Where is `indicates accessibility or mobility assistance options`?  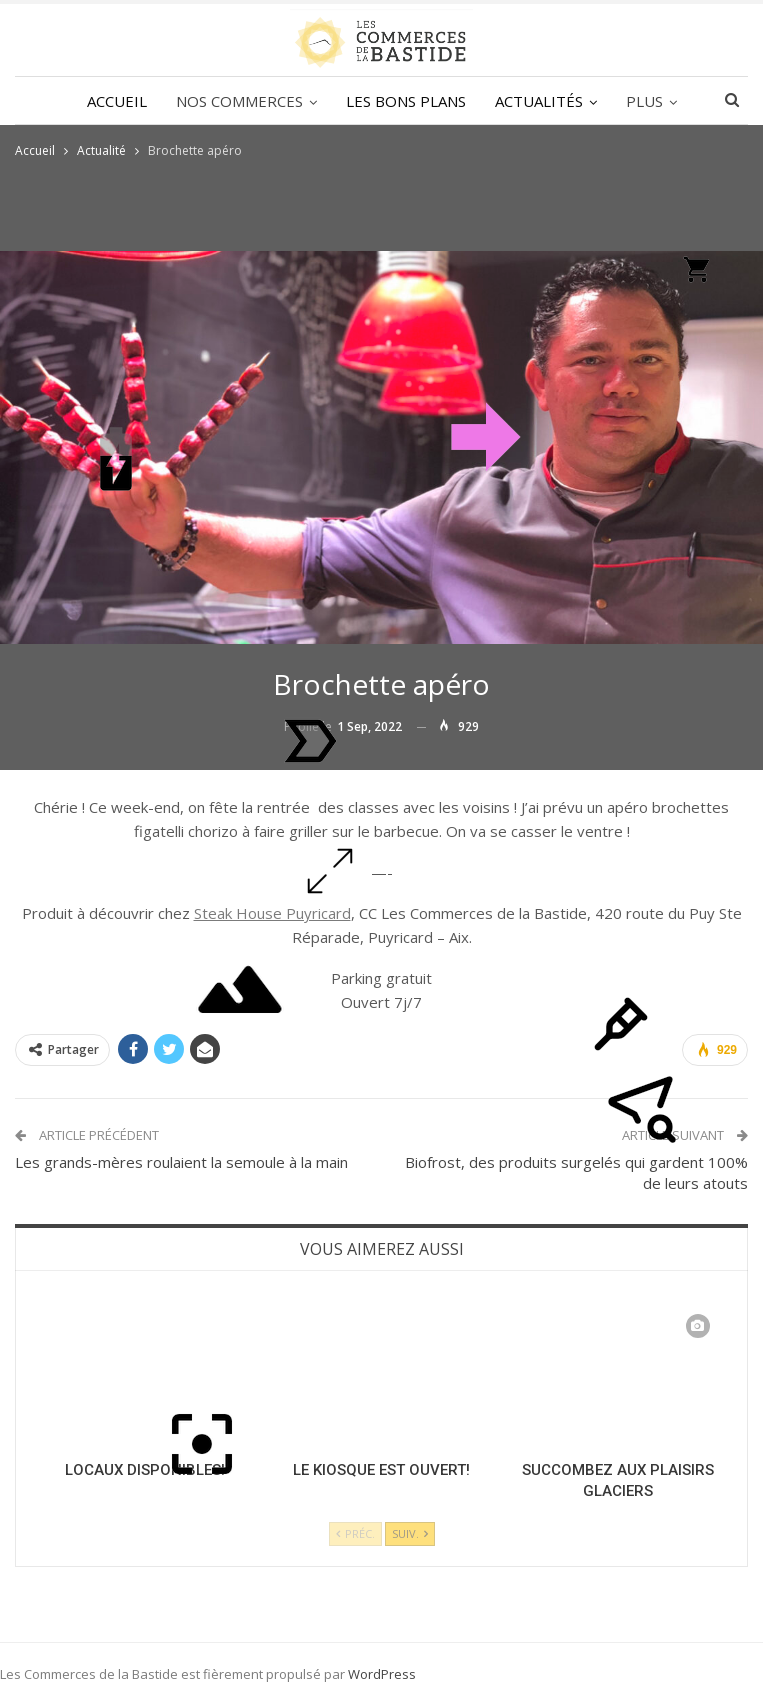
indicates accessibility or mobility assistance options is located at coordinates (621, 1024).